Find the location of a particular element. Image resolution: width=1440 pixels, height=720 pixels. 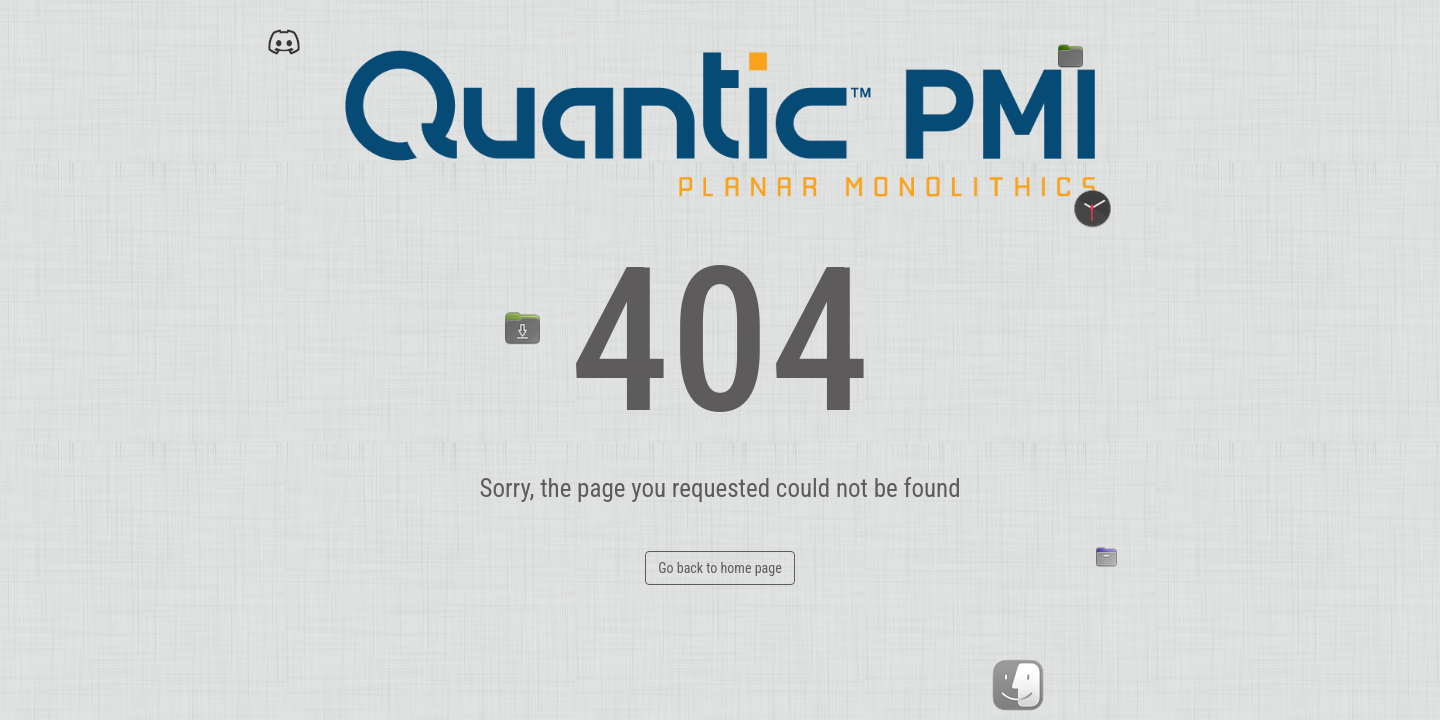

open a folder to view its contents is located at coordinates (1070, 55).